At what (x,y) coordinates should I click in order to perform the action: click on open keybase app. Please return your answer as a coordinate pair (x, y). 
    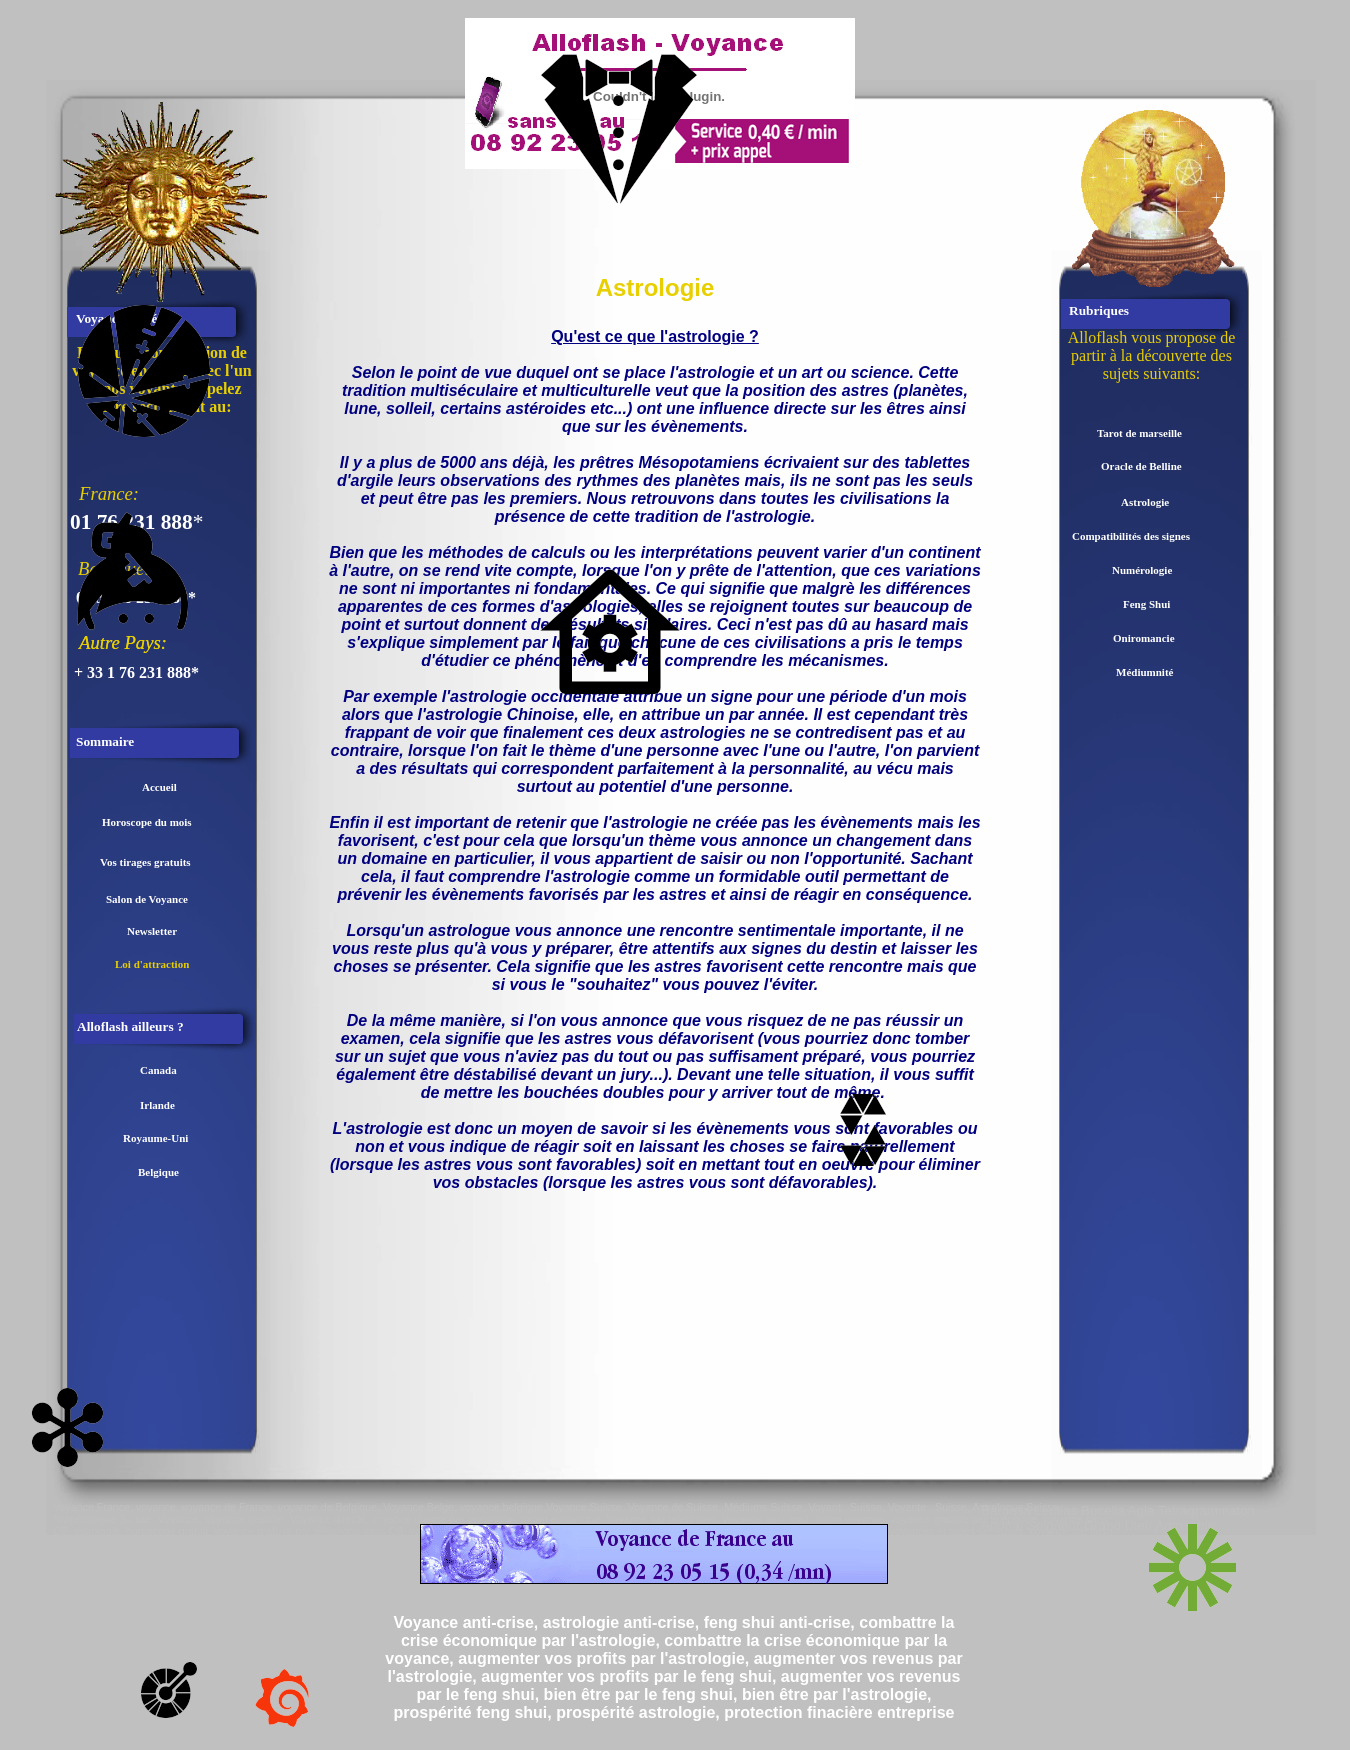
    Looking at the image, I should click on (133, 571).